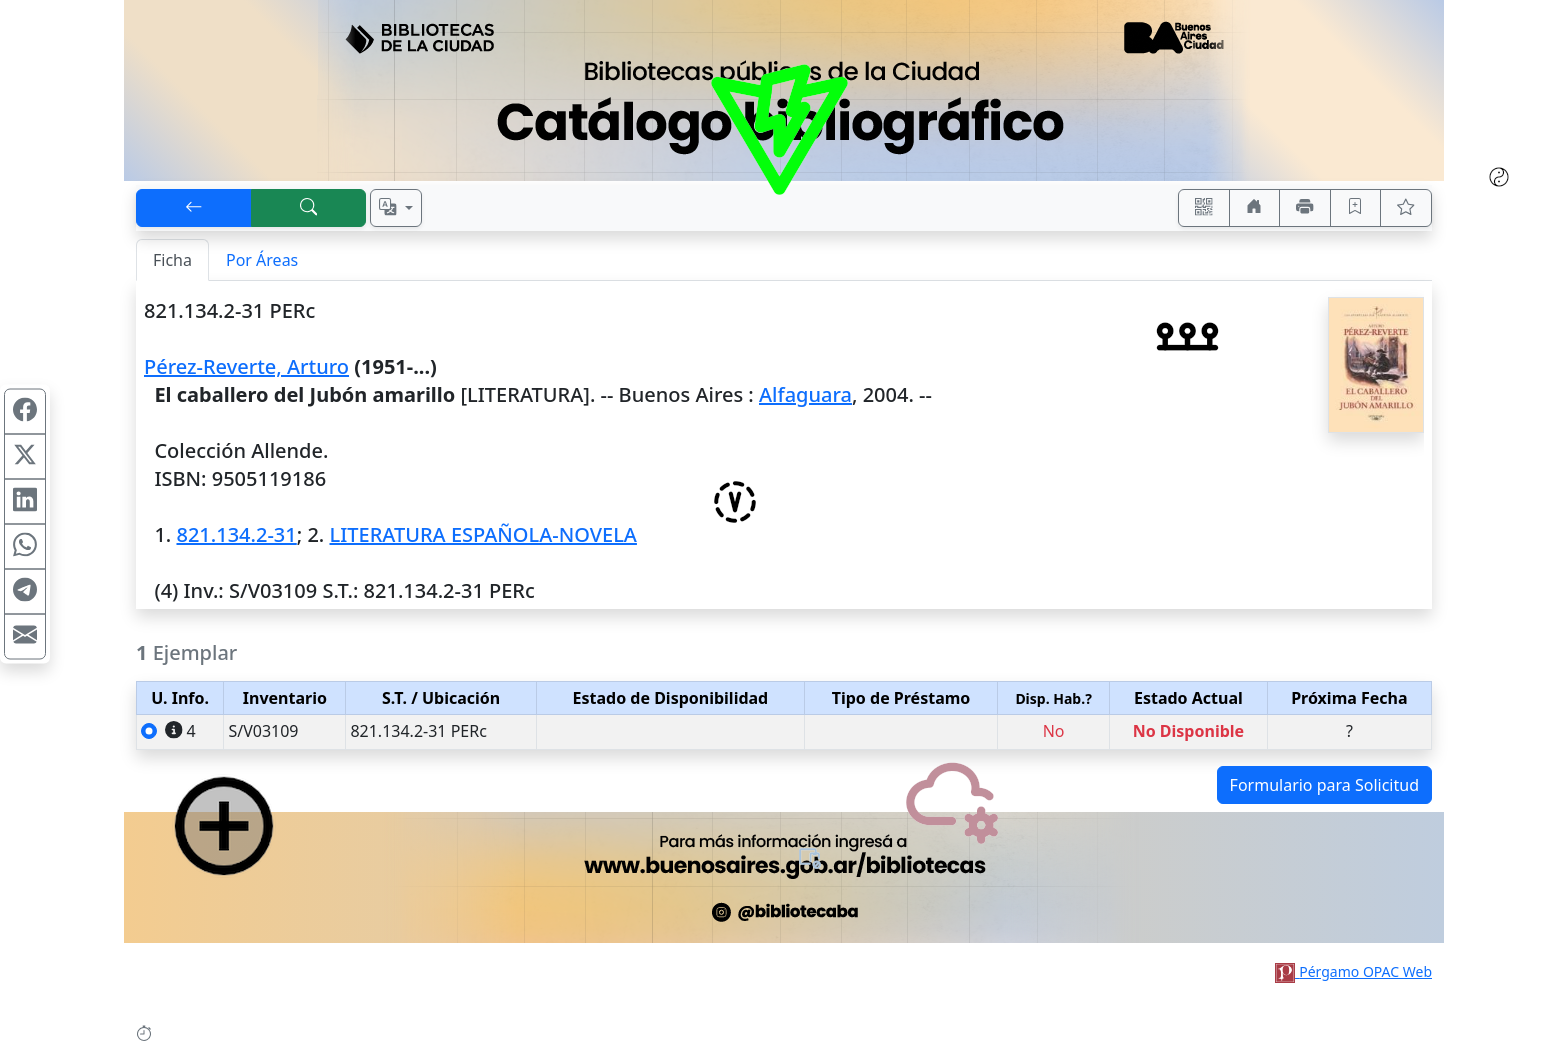  What do you see at coordinates (735, 502) in the screenshot?
I see `indicates a pending or in-progress verification status` at bounding box center [735, 502].